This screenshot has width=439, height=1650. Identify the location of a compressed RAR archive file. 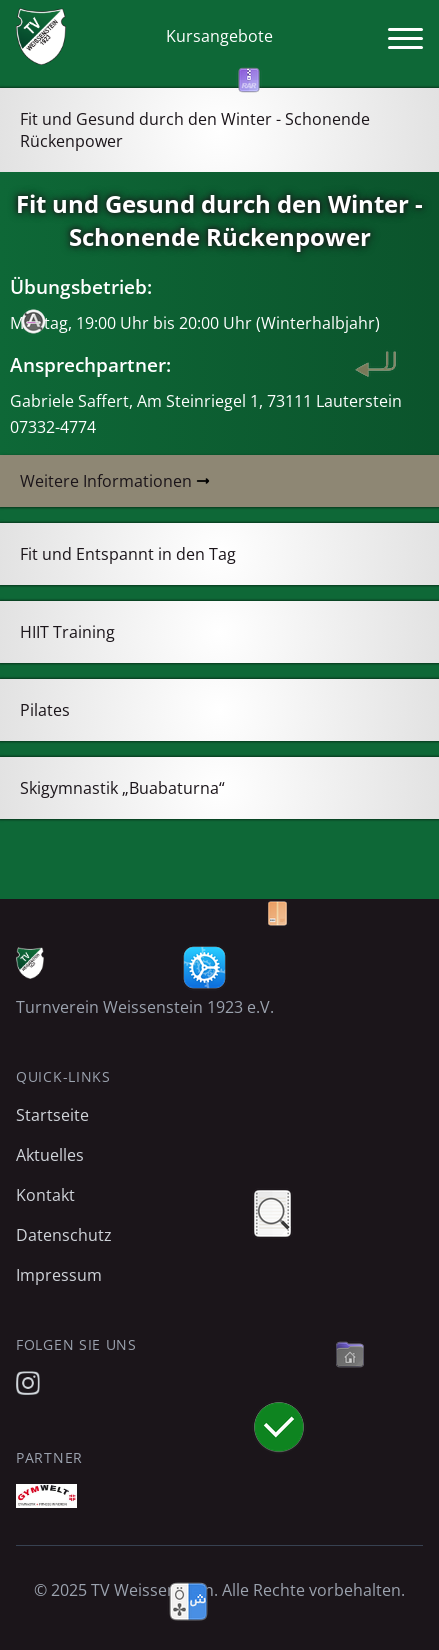
(249, 80).